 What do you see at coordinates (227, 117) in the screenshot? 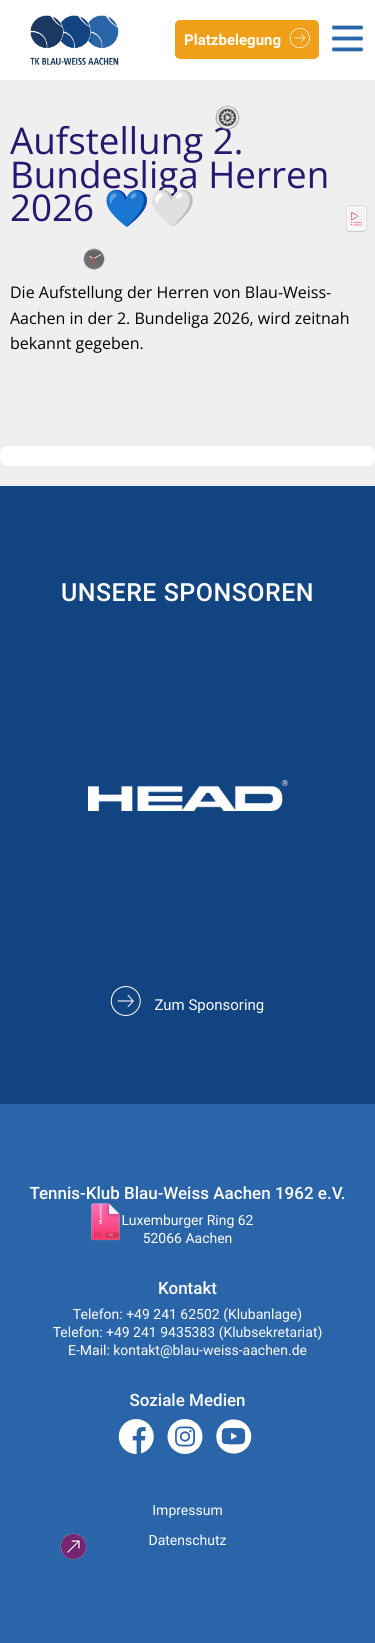
I see `open system preferences` at bounding box center [227, 117].